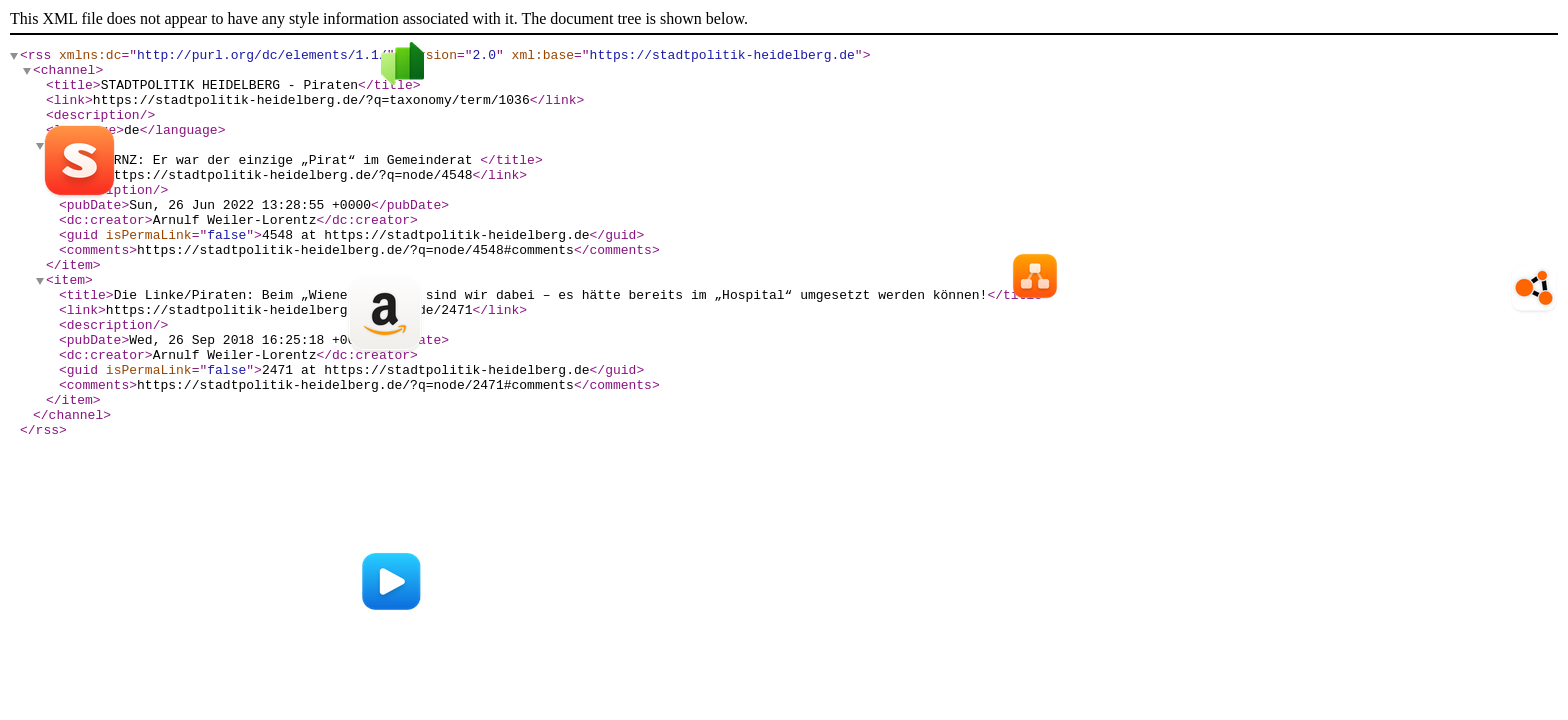 The width and height of the screenshot is (1568, 720). Describe the element at coordinates (390, 581) in the screenshot. I see `open yesplaymusic app` at that location.